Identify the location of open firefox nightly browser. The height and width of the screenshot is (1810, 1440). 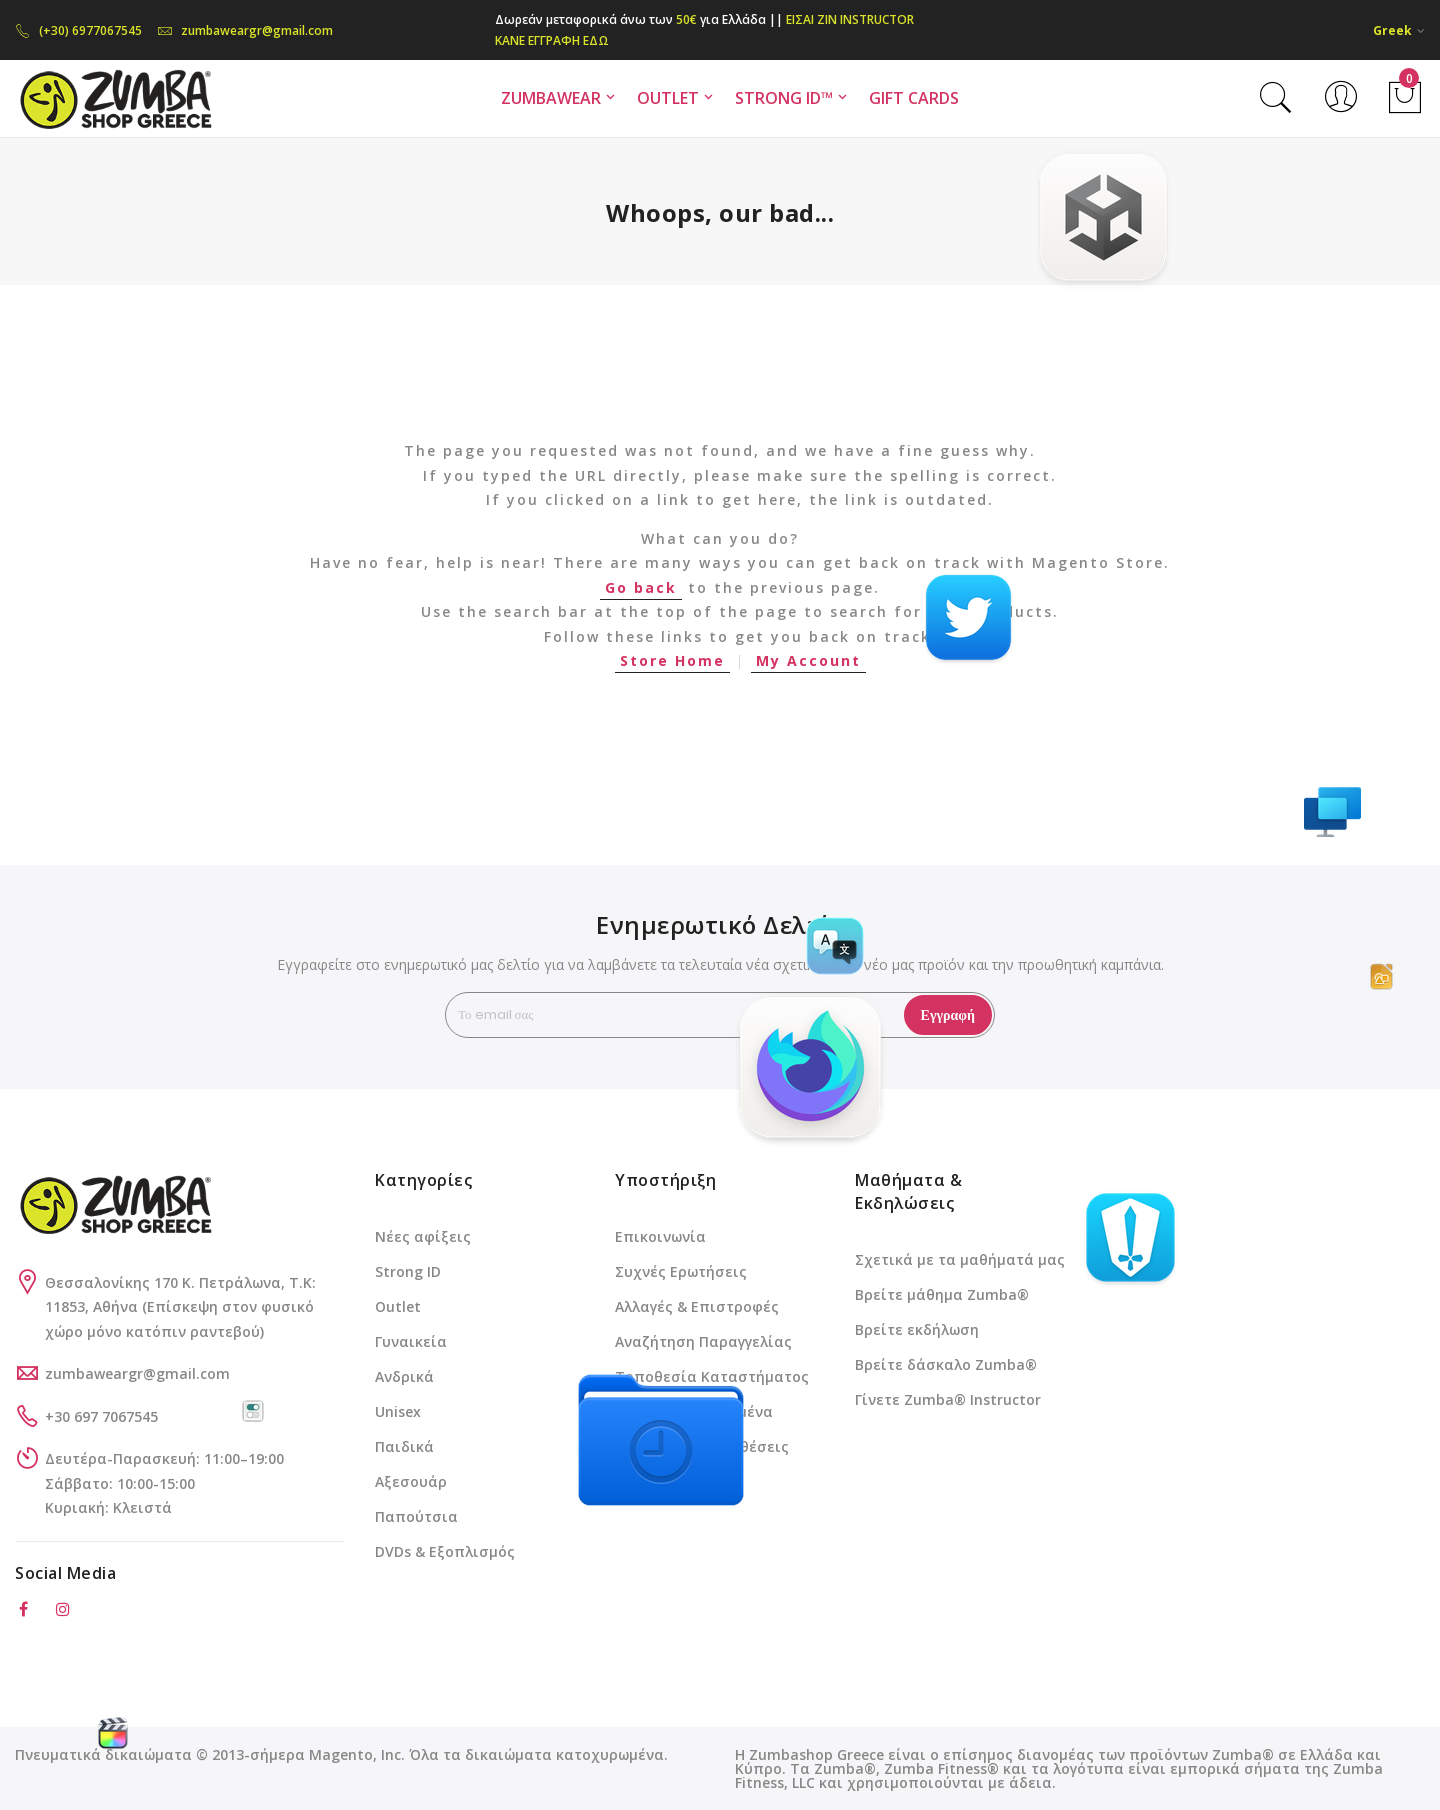
(810, 1067).